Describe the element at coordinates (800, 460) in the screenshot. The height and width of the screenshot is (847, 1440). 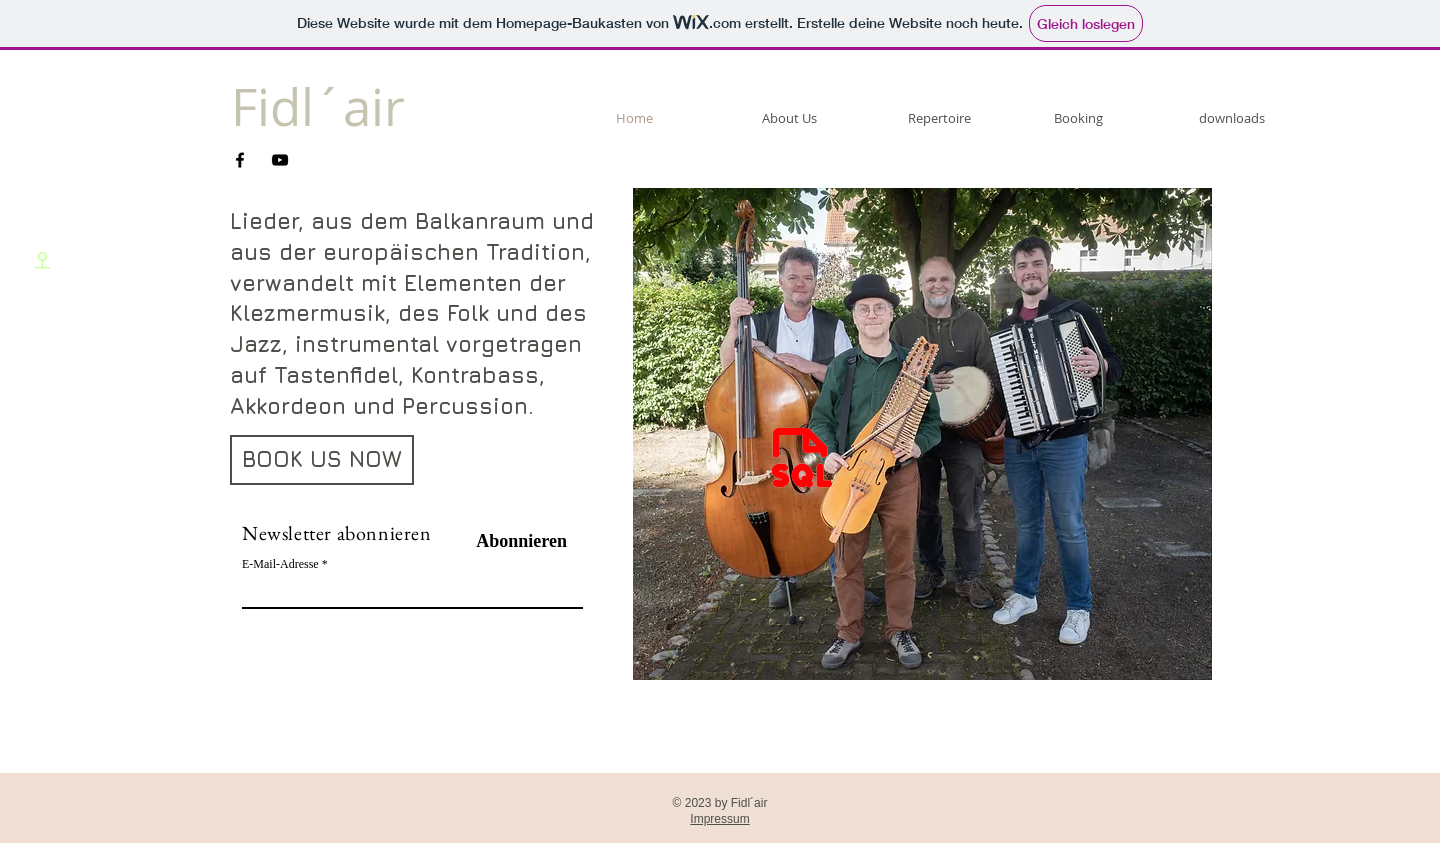
I see `open or view an SQL database file` at that location.